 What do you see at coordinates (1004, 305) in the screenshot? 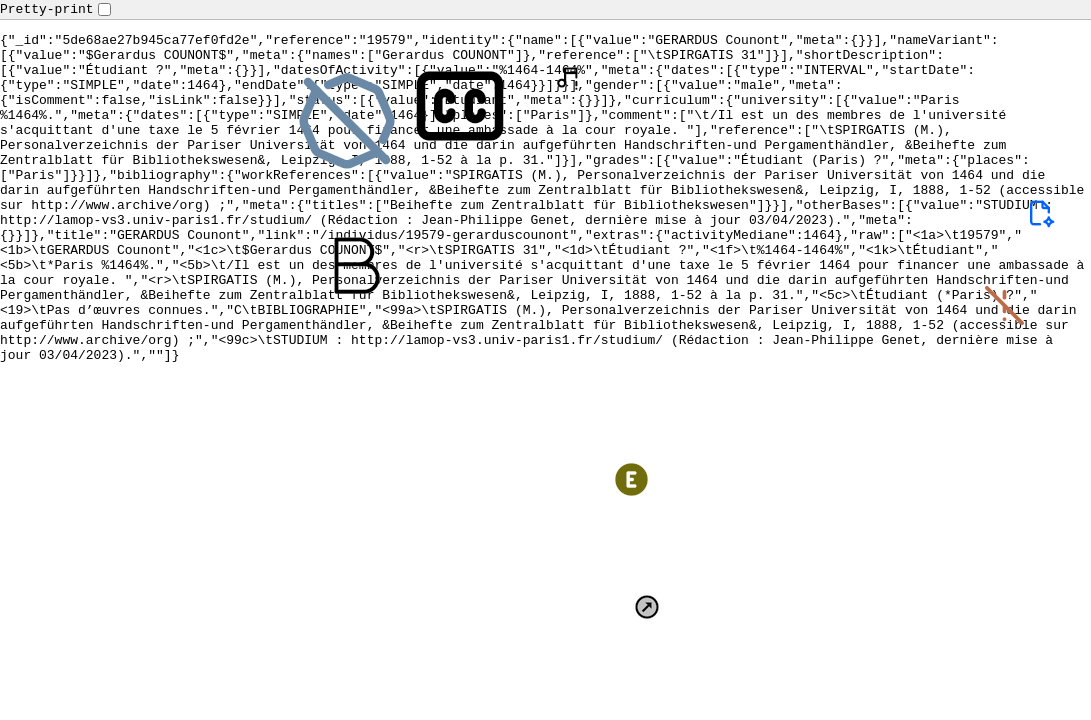
I see `disable alert notifications` at bounding box center [1004, 305].